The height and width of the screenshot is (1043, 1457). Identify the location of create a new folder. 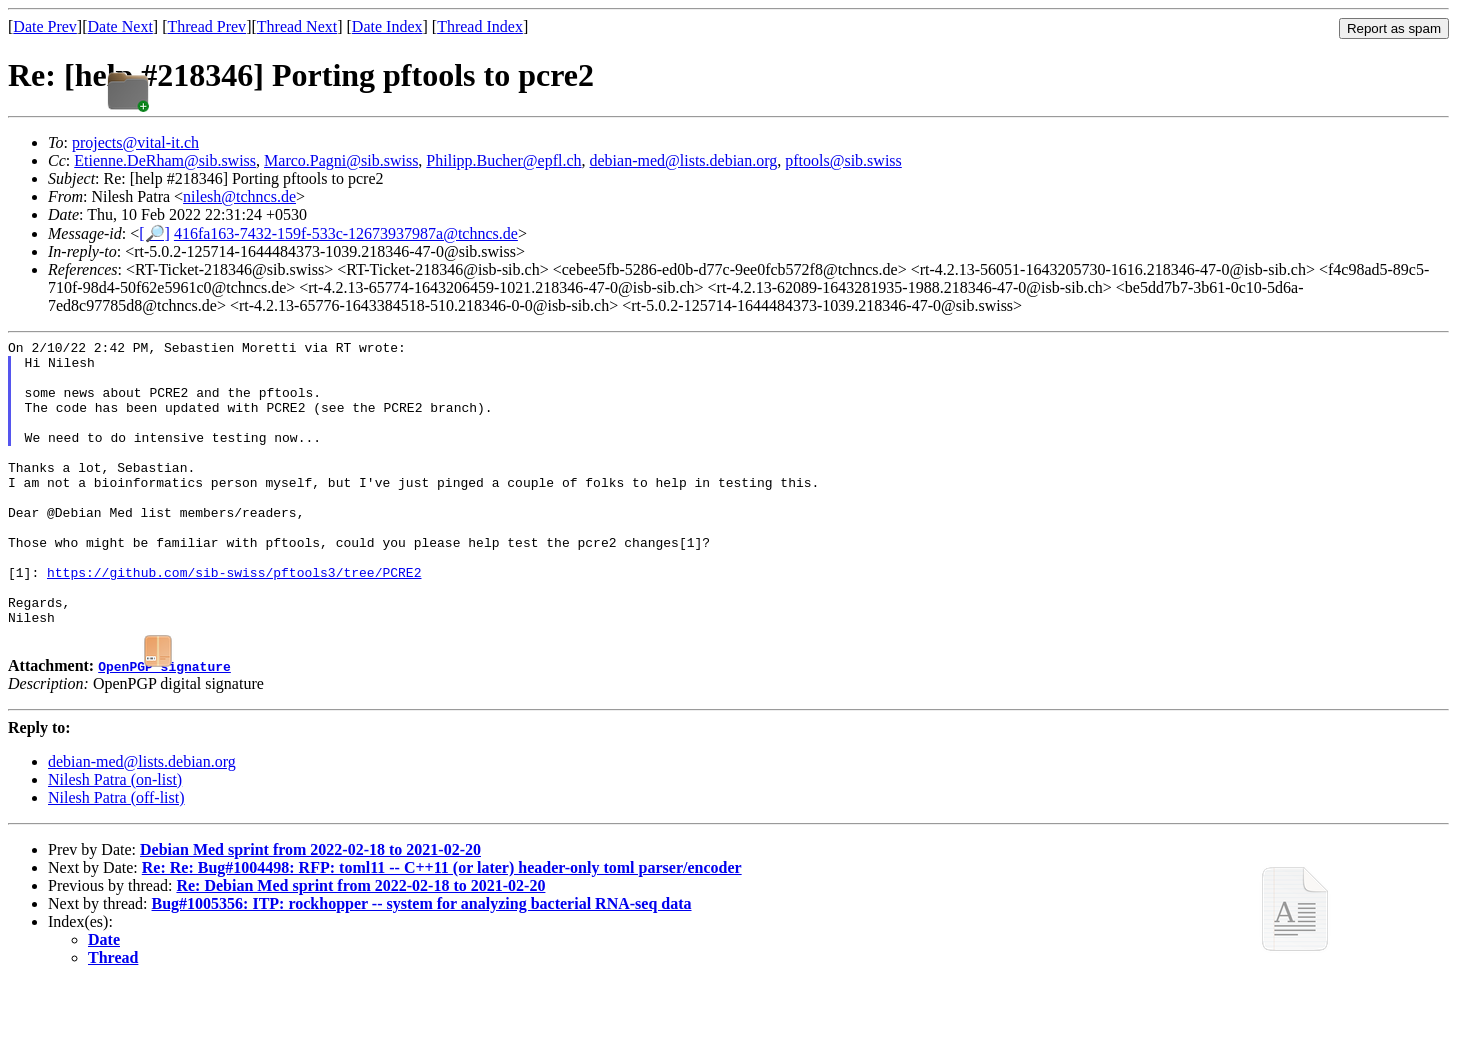
(128, 91).